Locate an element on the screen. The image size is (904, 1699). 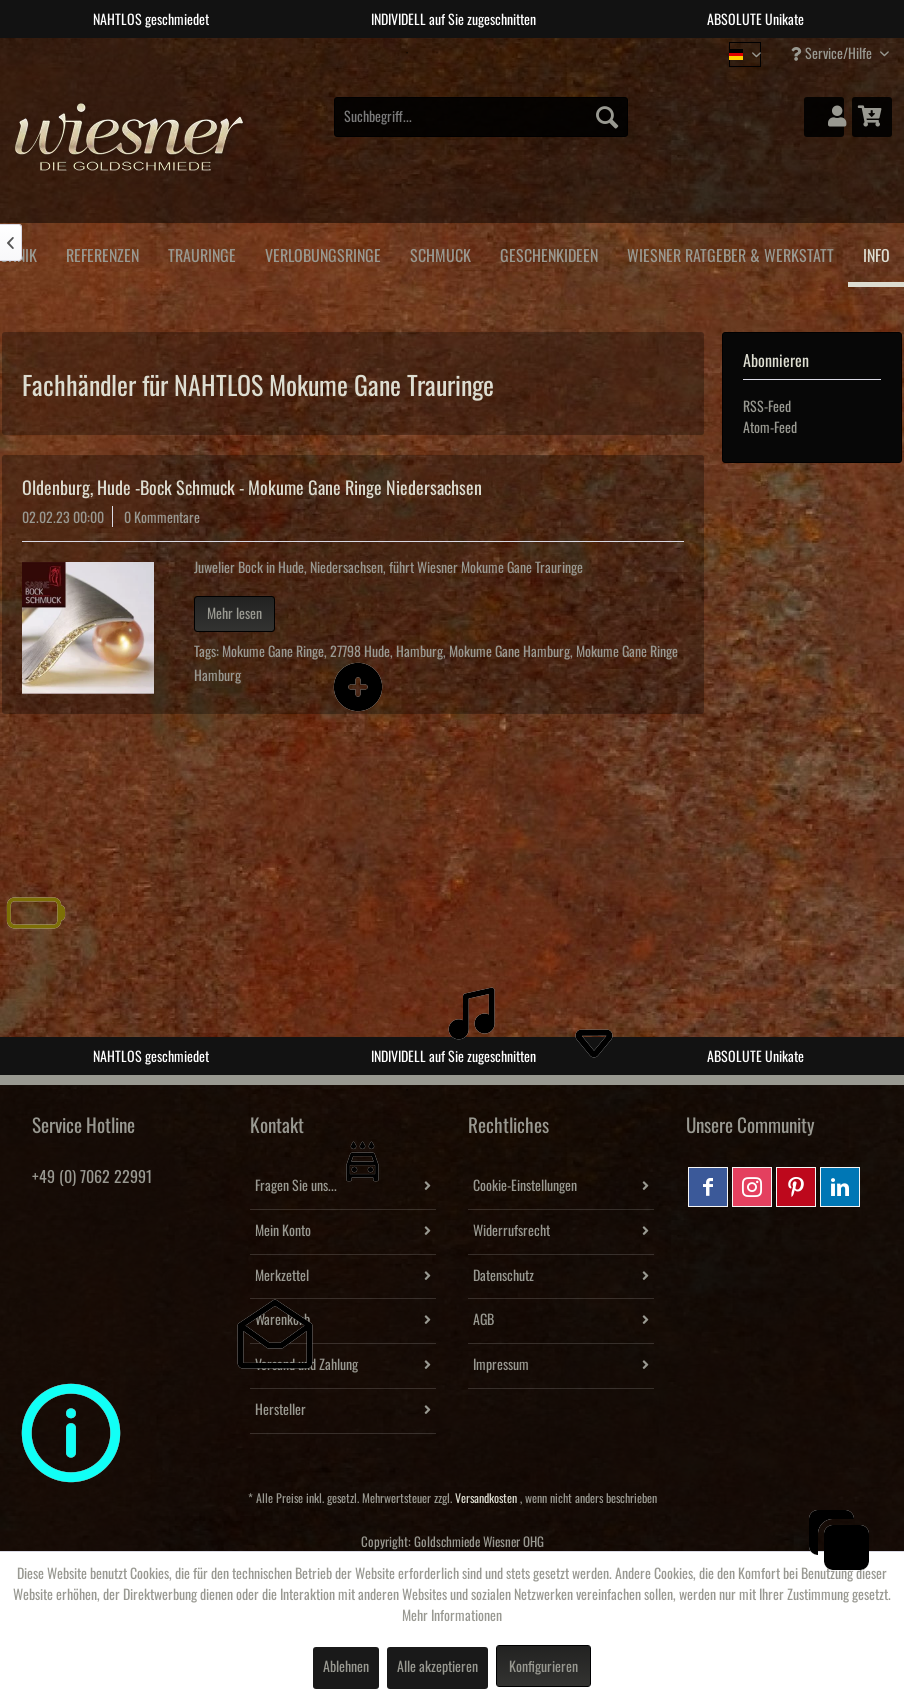
expand dropdown menu is located at coordinates (594, 1042).